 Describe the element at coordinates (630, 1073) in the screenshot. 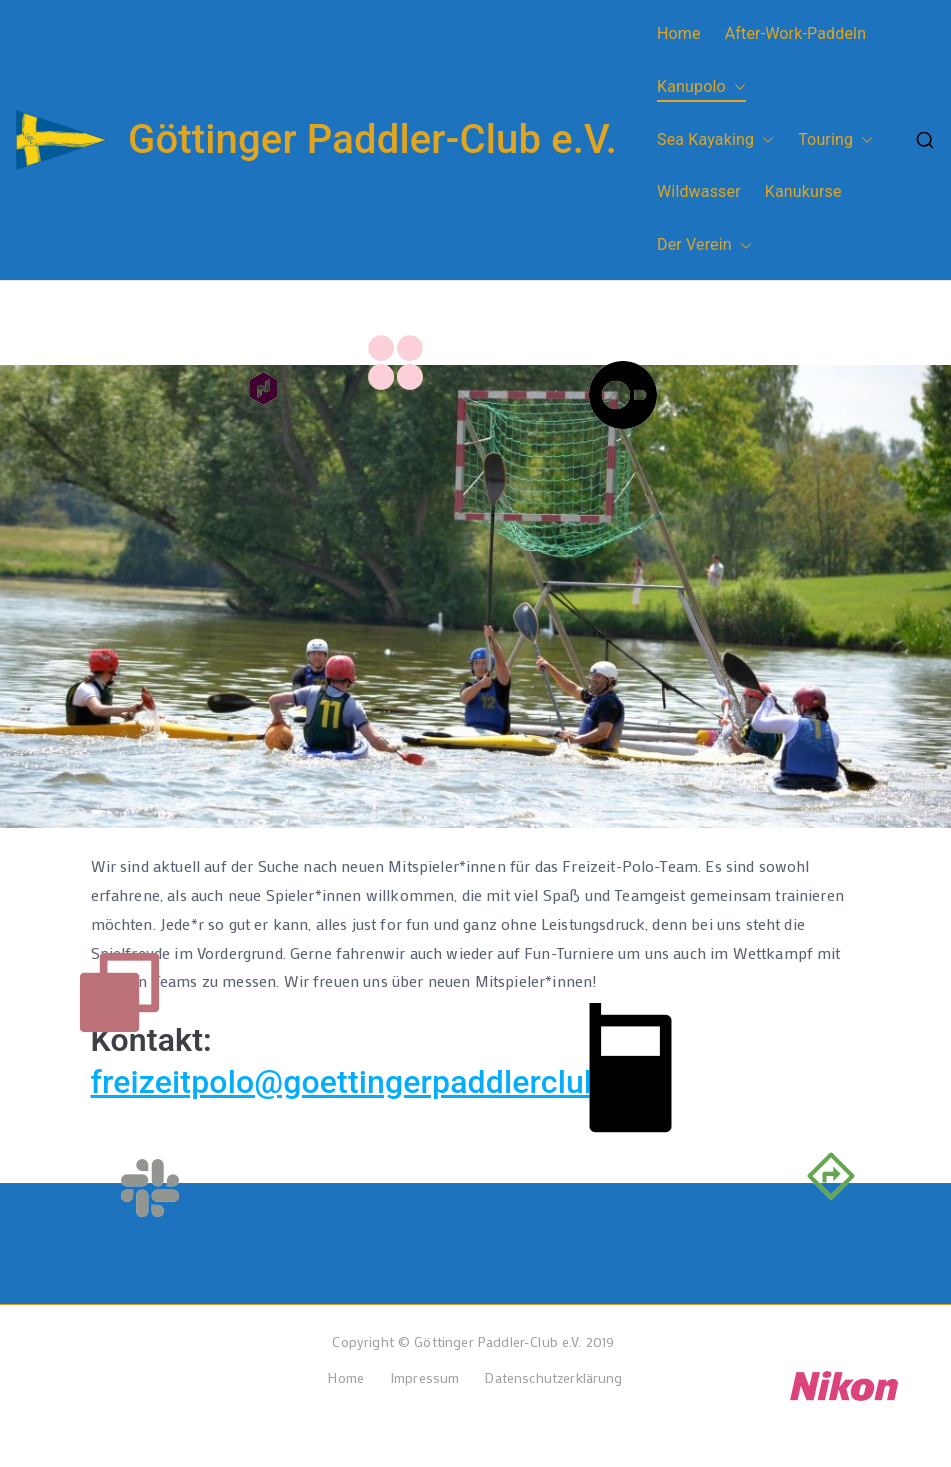

I see `indicates mobile device or phone functionality` at that location.